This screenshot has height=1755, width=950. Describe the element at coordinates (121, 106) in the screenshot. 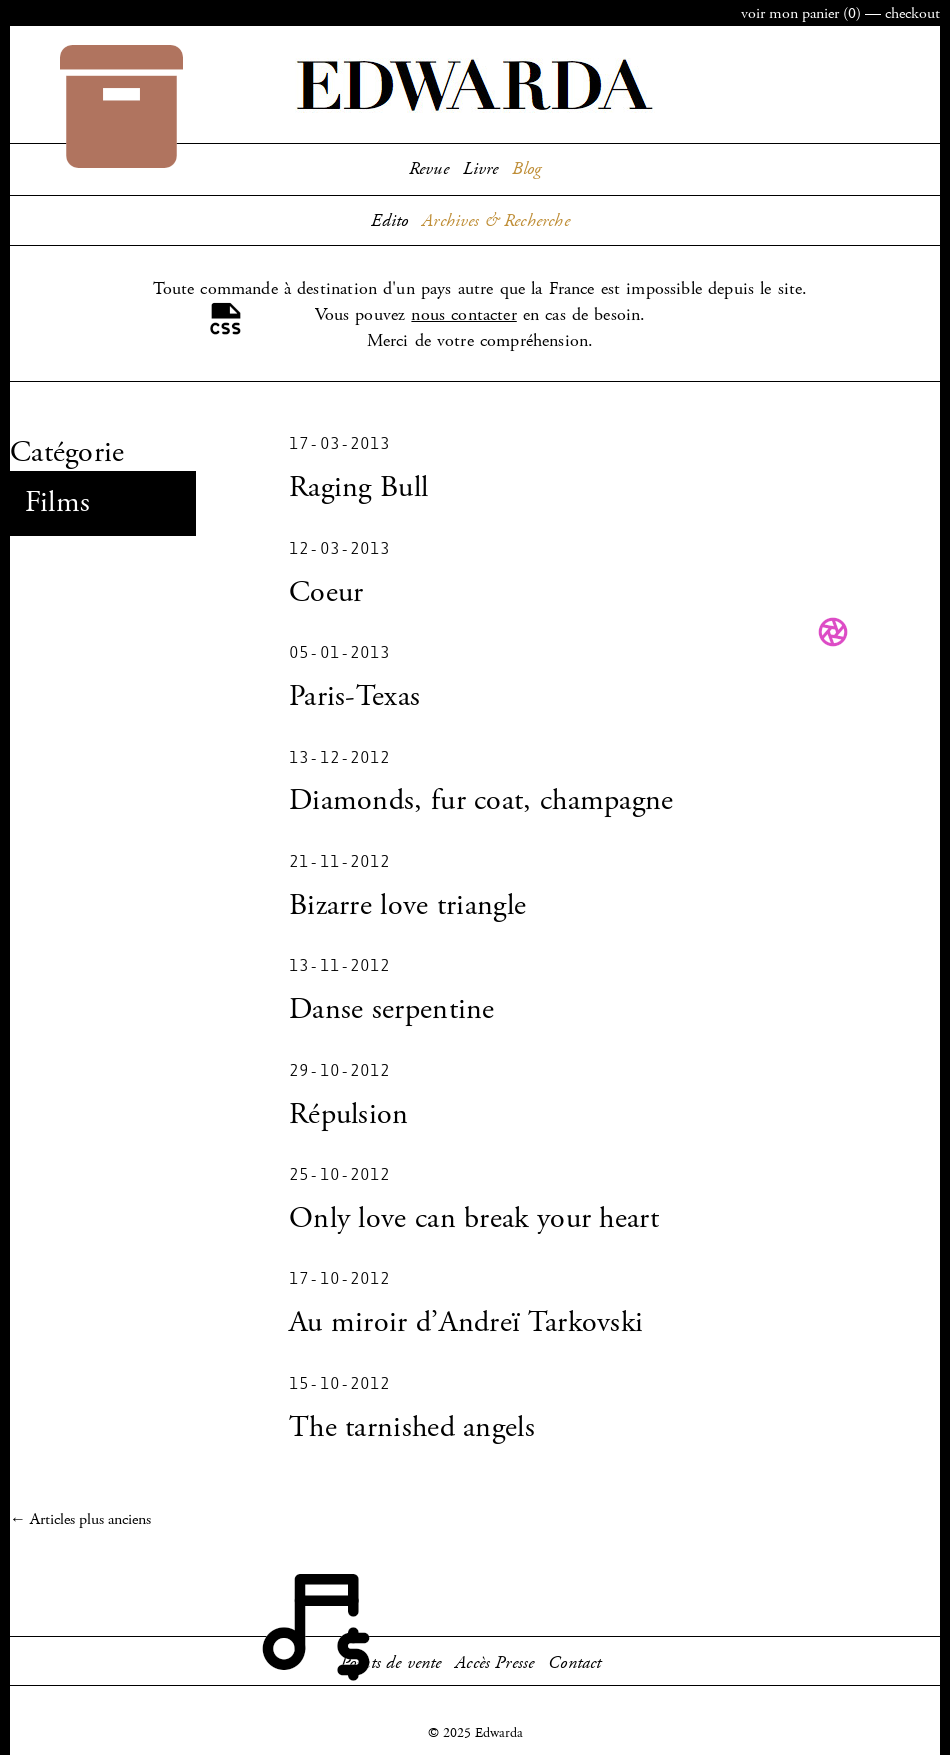

I see `access storage or archived files` at that location.